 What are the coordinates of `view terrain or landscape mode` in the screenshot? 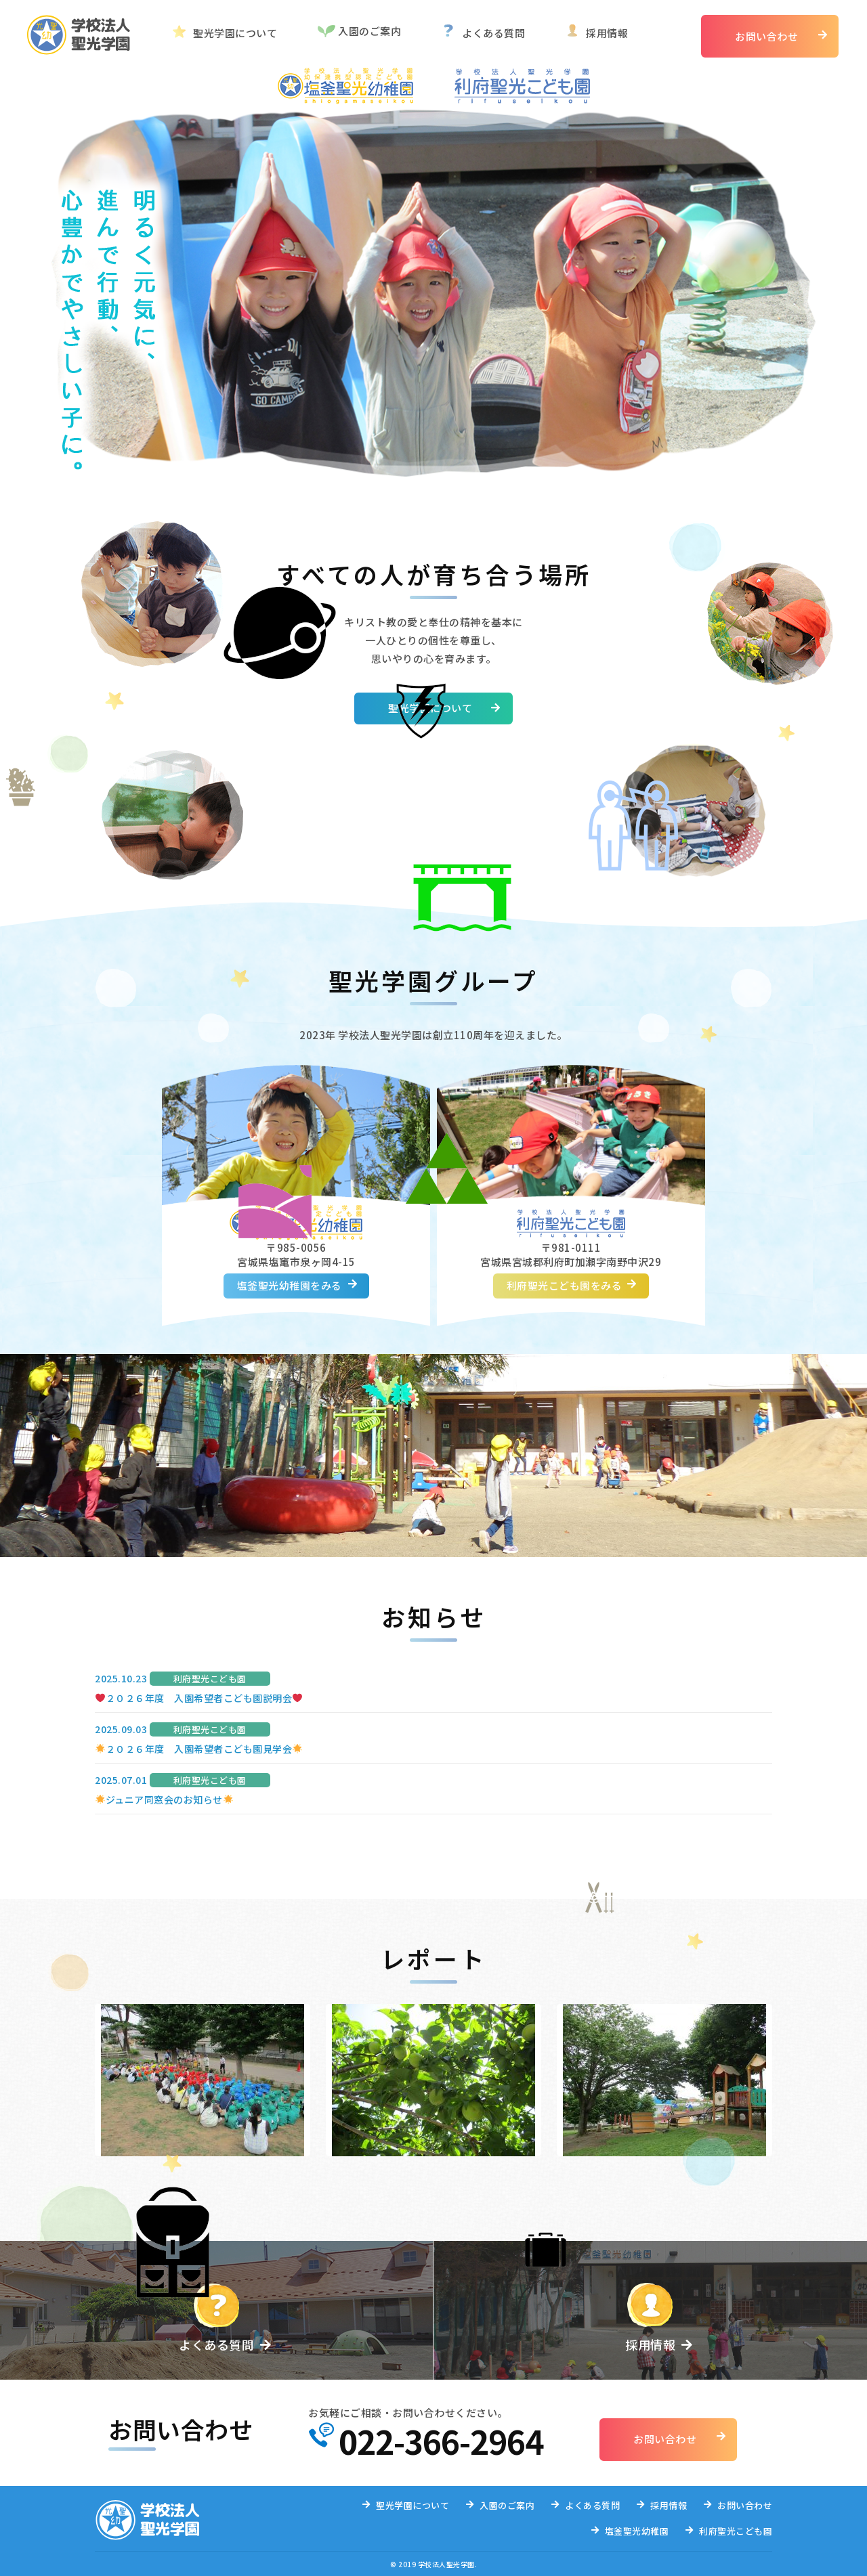 It's located at (275, 1202).